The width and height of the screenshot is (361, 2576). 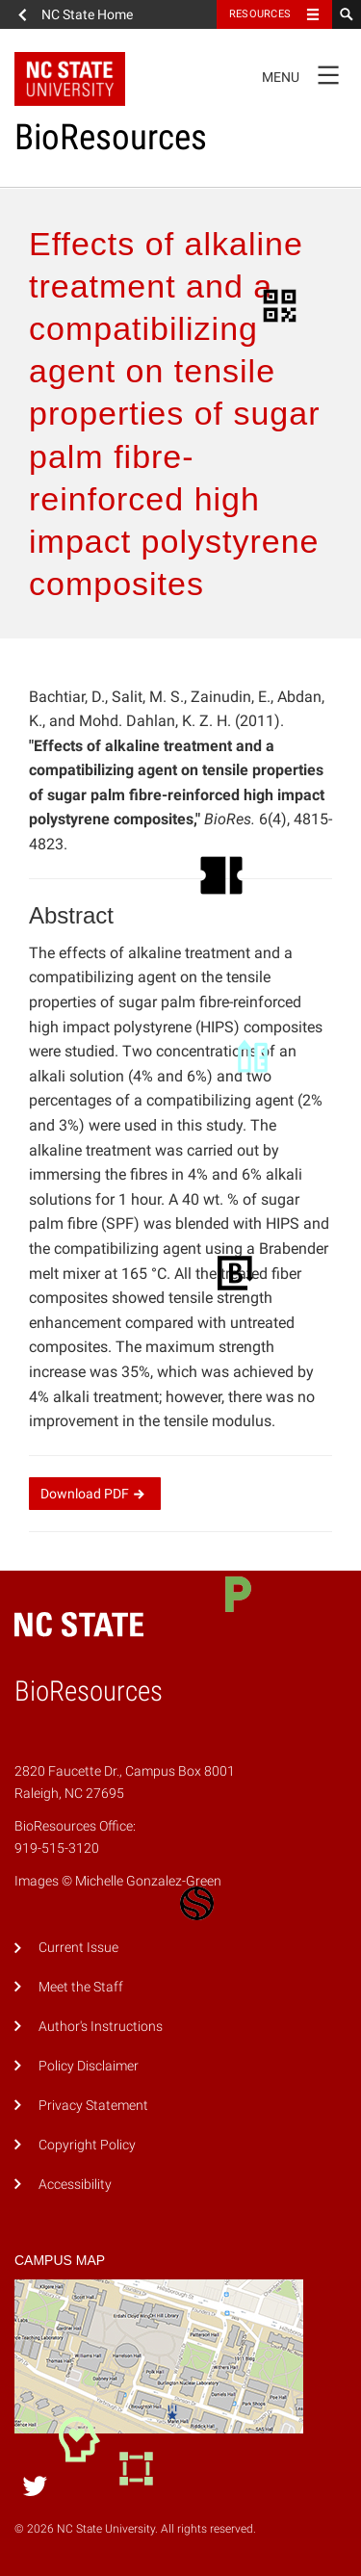 What do you see at coordinates (221, 875) in the screenshot?
I see `view available coupons or discounts` at bounding box center [221, 875].